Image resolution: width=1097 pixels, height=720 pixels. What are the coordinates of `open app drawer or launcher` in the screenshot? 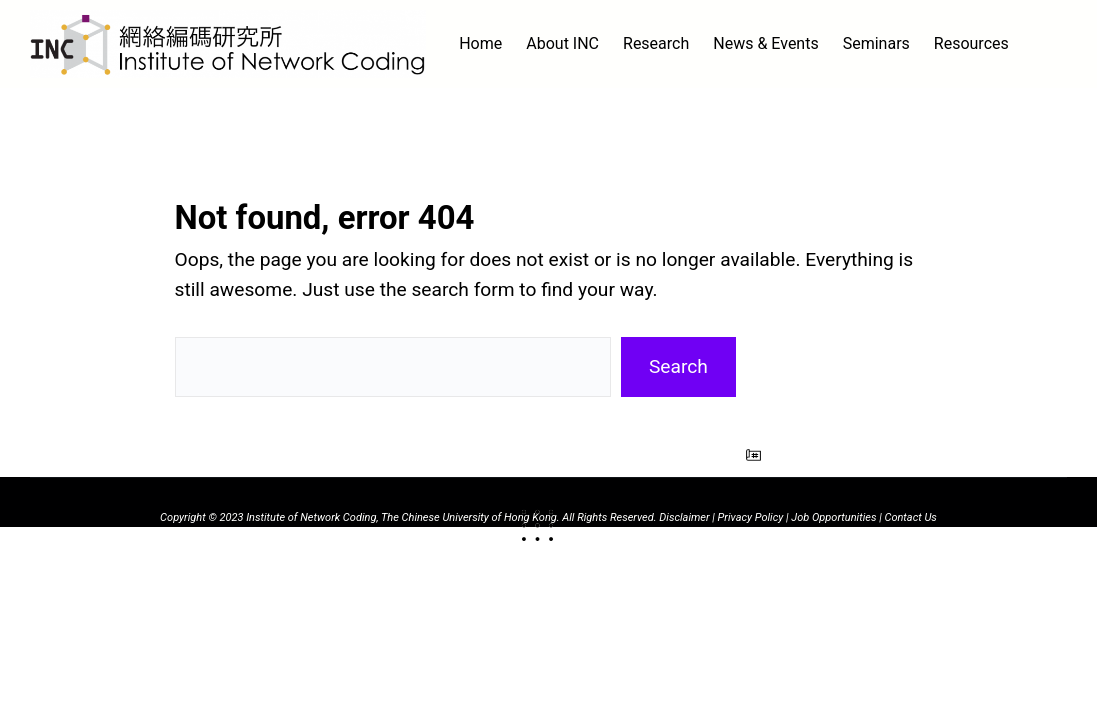 It's located at (537, 525).